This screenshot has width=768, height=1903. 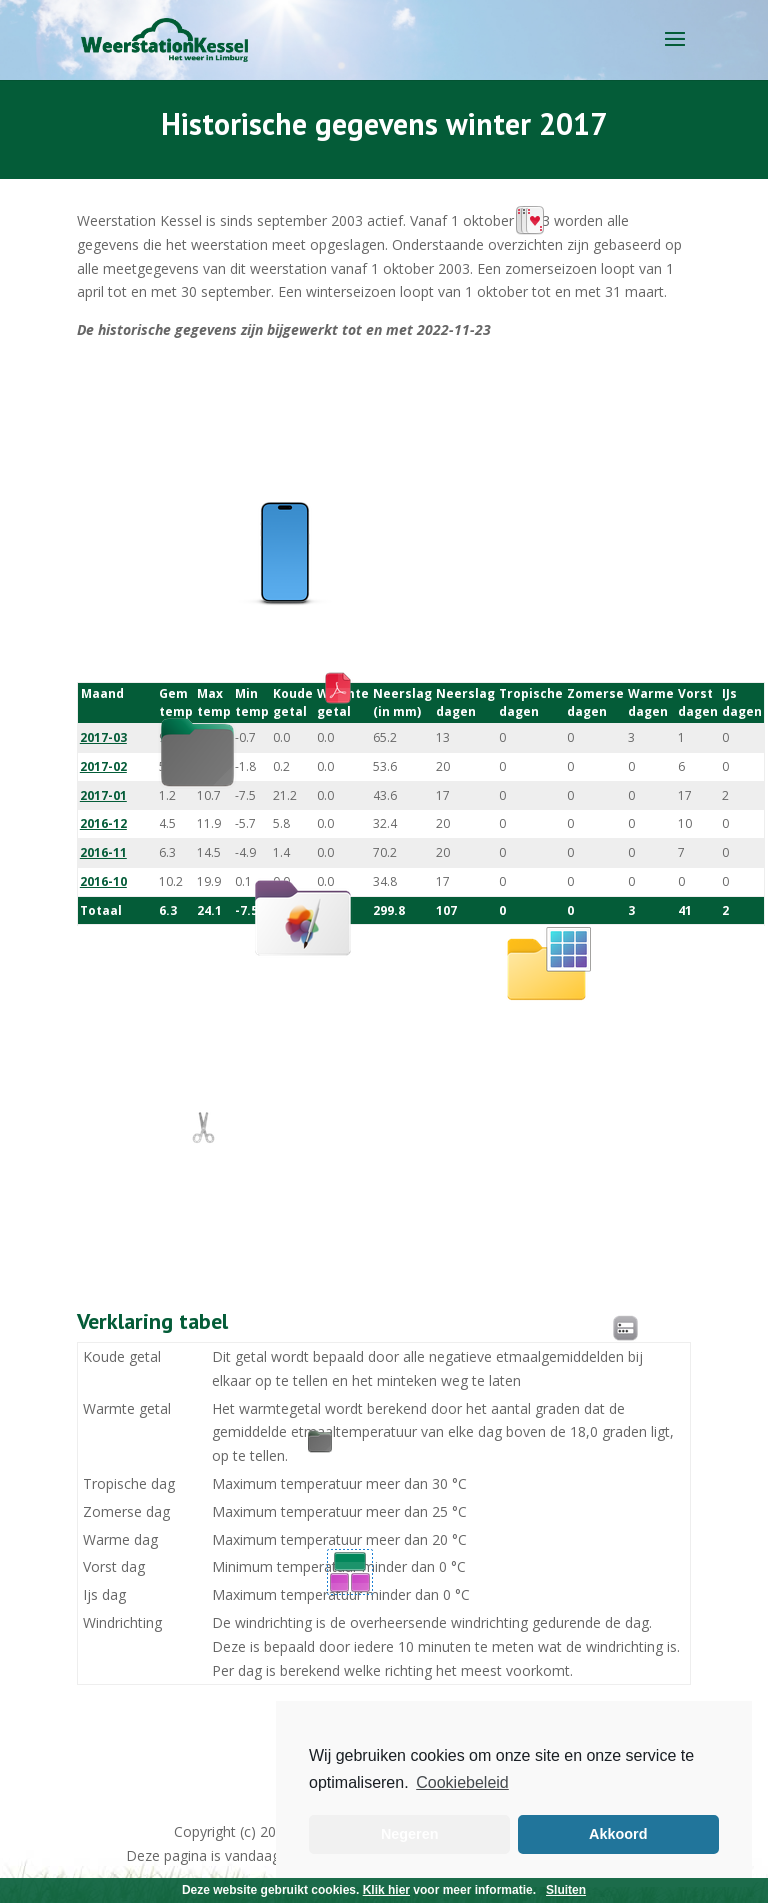 I want to click on open a PDF document, so click(x=338, y=688).